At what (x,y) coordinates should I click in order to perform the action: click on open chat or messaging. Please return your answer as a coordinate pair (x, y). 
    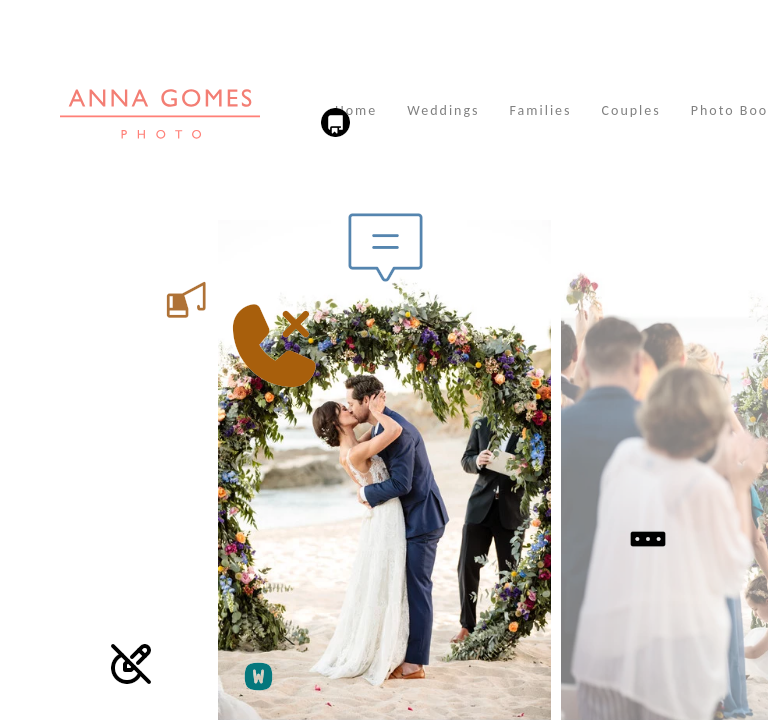
    Looking at the image, I should click on (385, 244).